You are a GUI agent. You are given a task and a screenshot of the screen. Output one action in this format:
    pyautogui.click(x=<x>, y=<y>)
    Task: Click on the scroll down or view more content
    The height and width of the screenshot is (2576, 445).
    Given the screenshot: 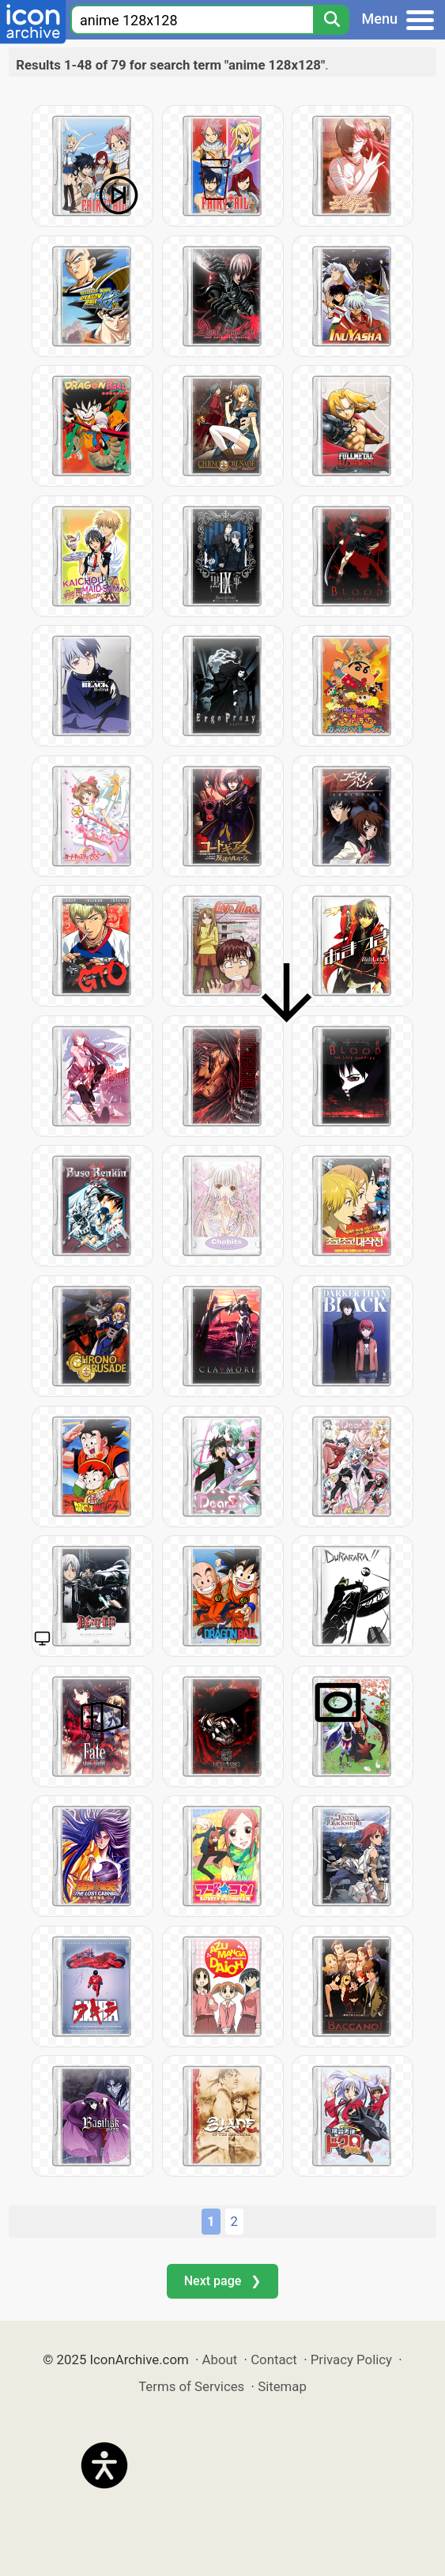 What is the action you would take?
    pyautogui.click(x=286, y=992)
    